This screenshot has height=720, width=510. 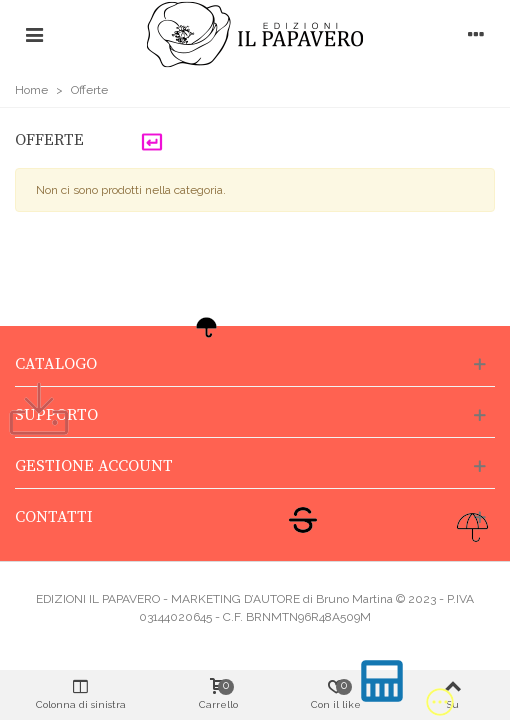 What do you see at coordinates (303, 520) in the screenshot?
I see `apply strikethrough formatting to selected text` at bounding box center [303, 520].